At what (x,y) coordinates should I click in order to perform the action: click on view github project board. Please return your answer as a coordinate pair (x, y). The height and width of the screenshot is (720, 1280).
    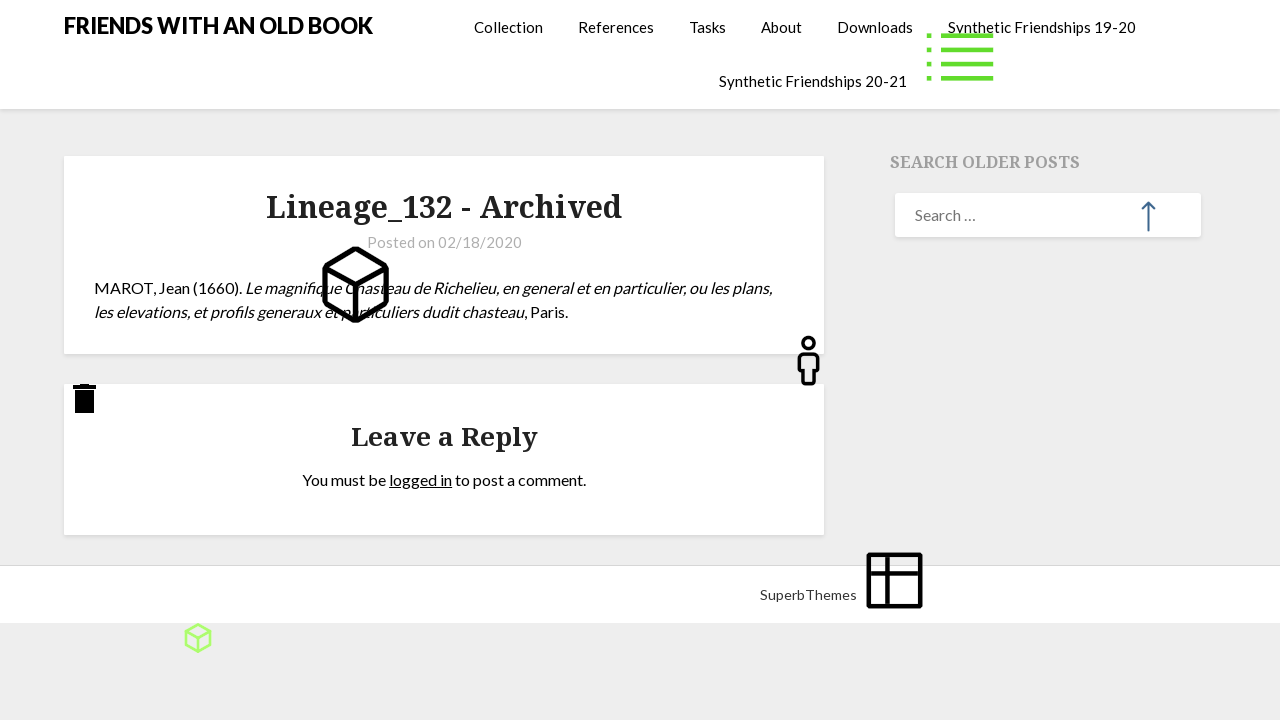
    Looking at the image, I should click on (894, 580).